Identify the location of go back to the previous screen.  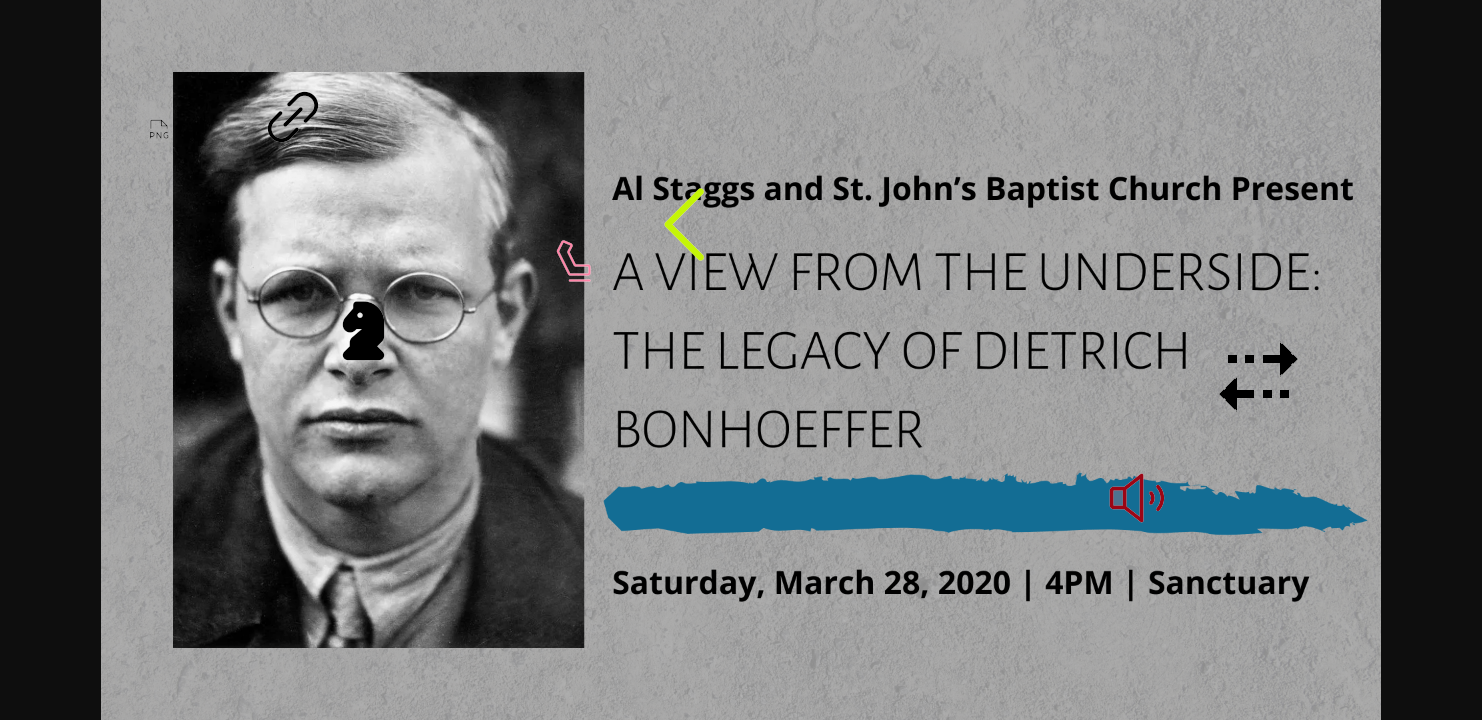
(687, 224).